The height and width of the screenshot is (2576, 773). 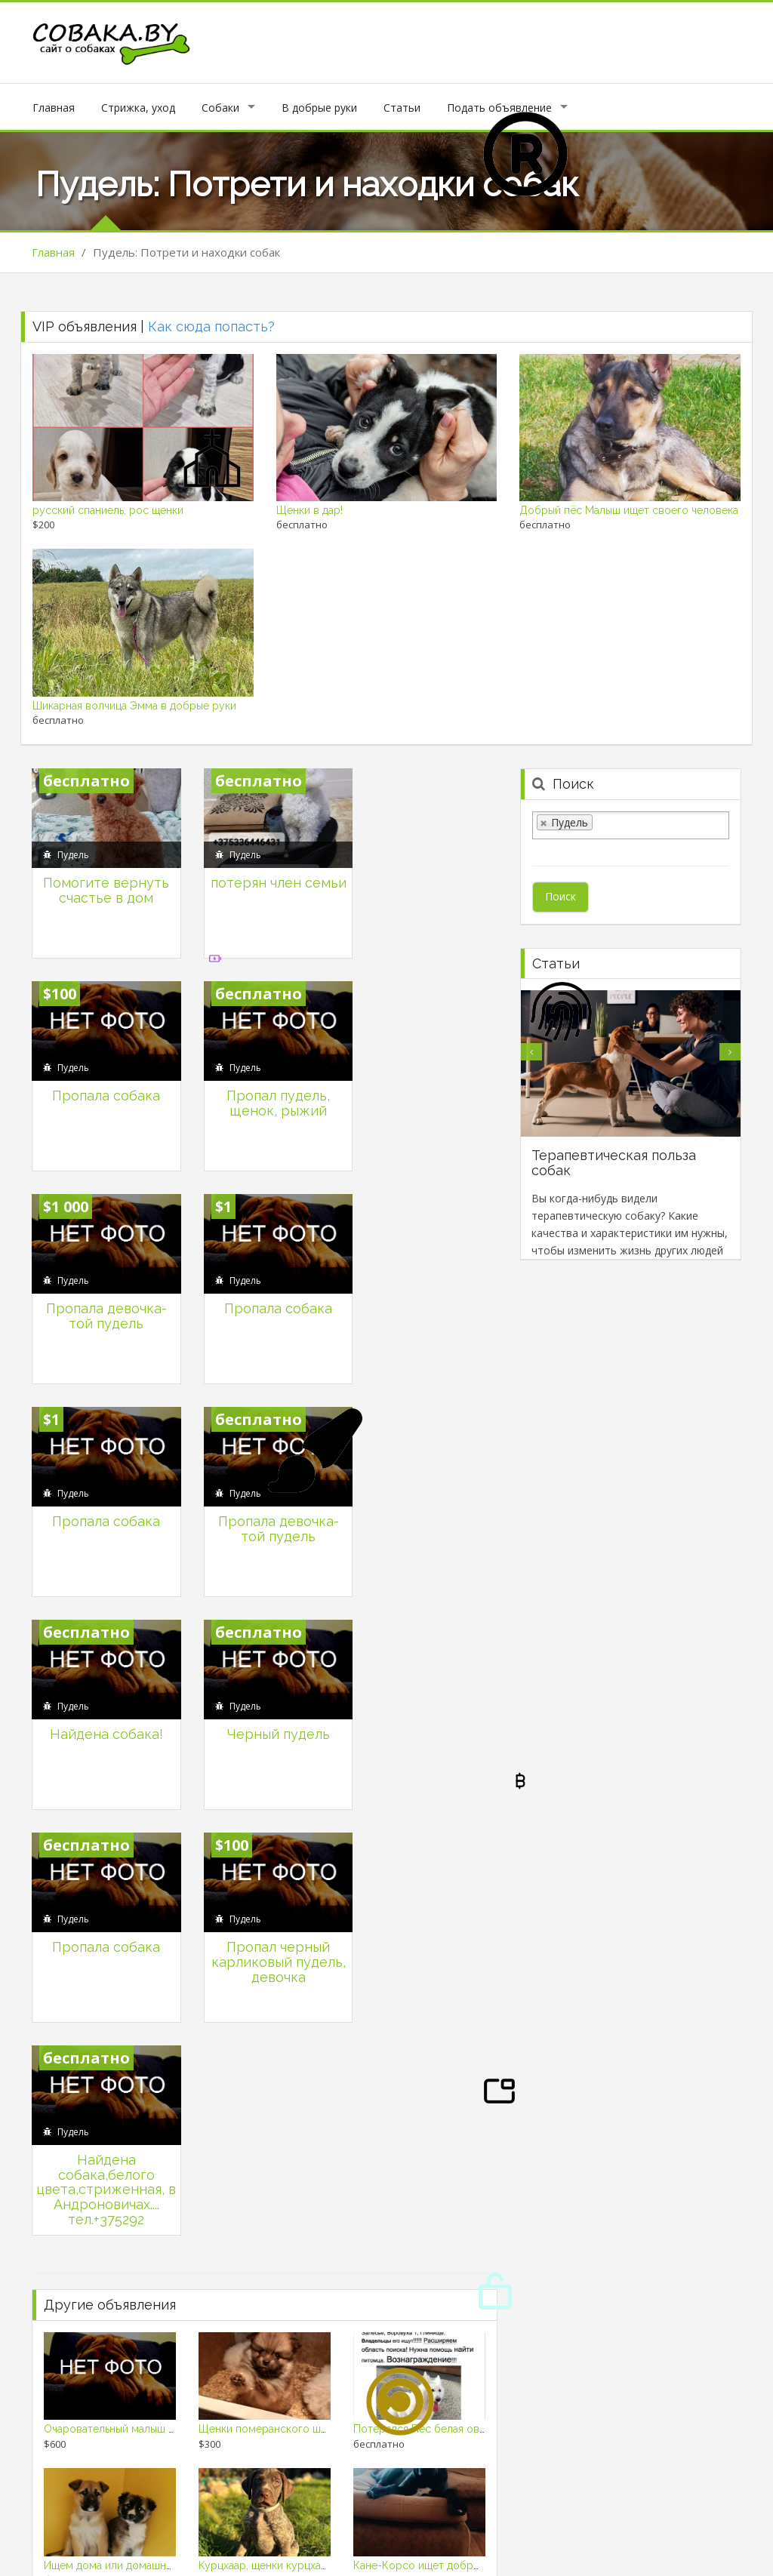 I want to click on indicates a nearby church or place of worship, so click(x=212, y=461).